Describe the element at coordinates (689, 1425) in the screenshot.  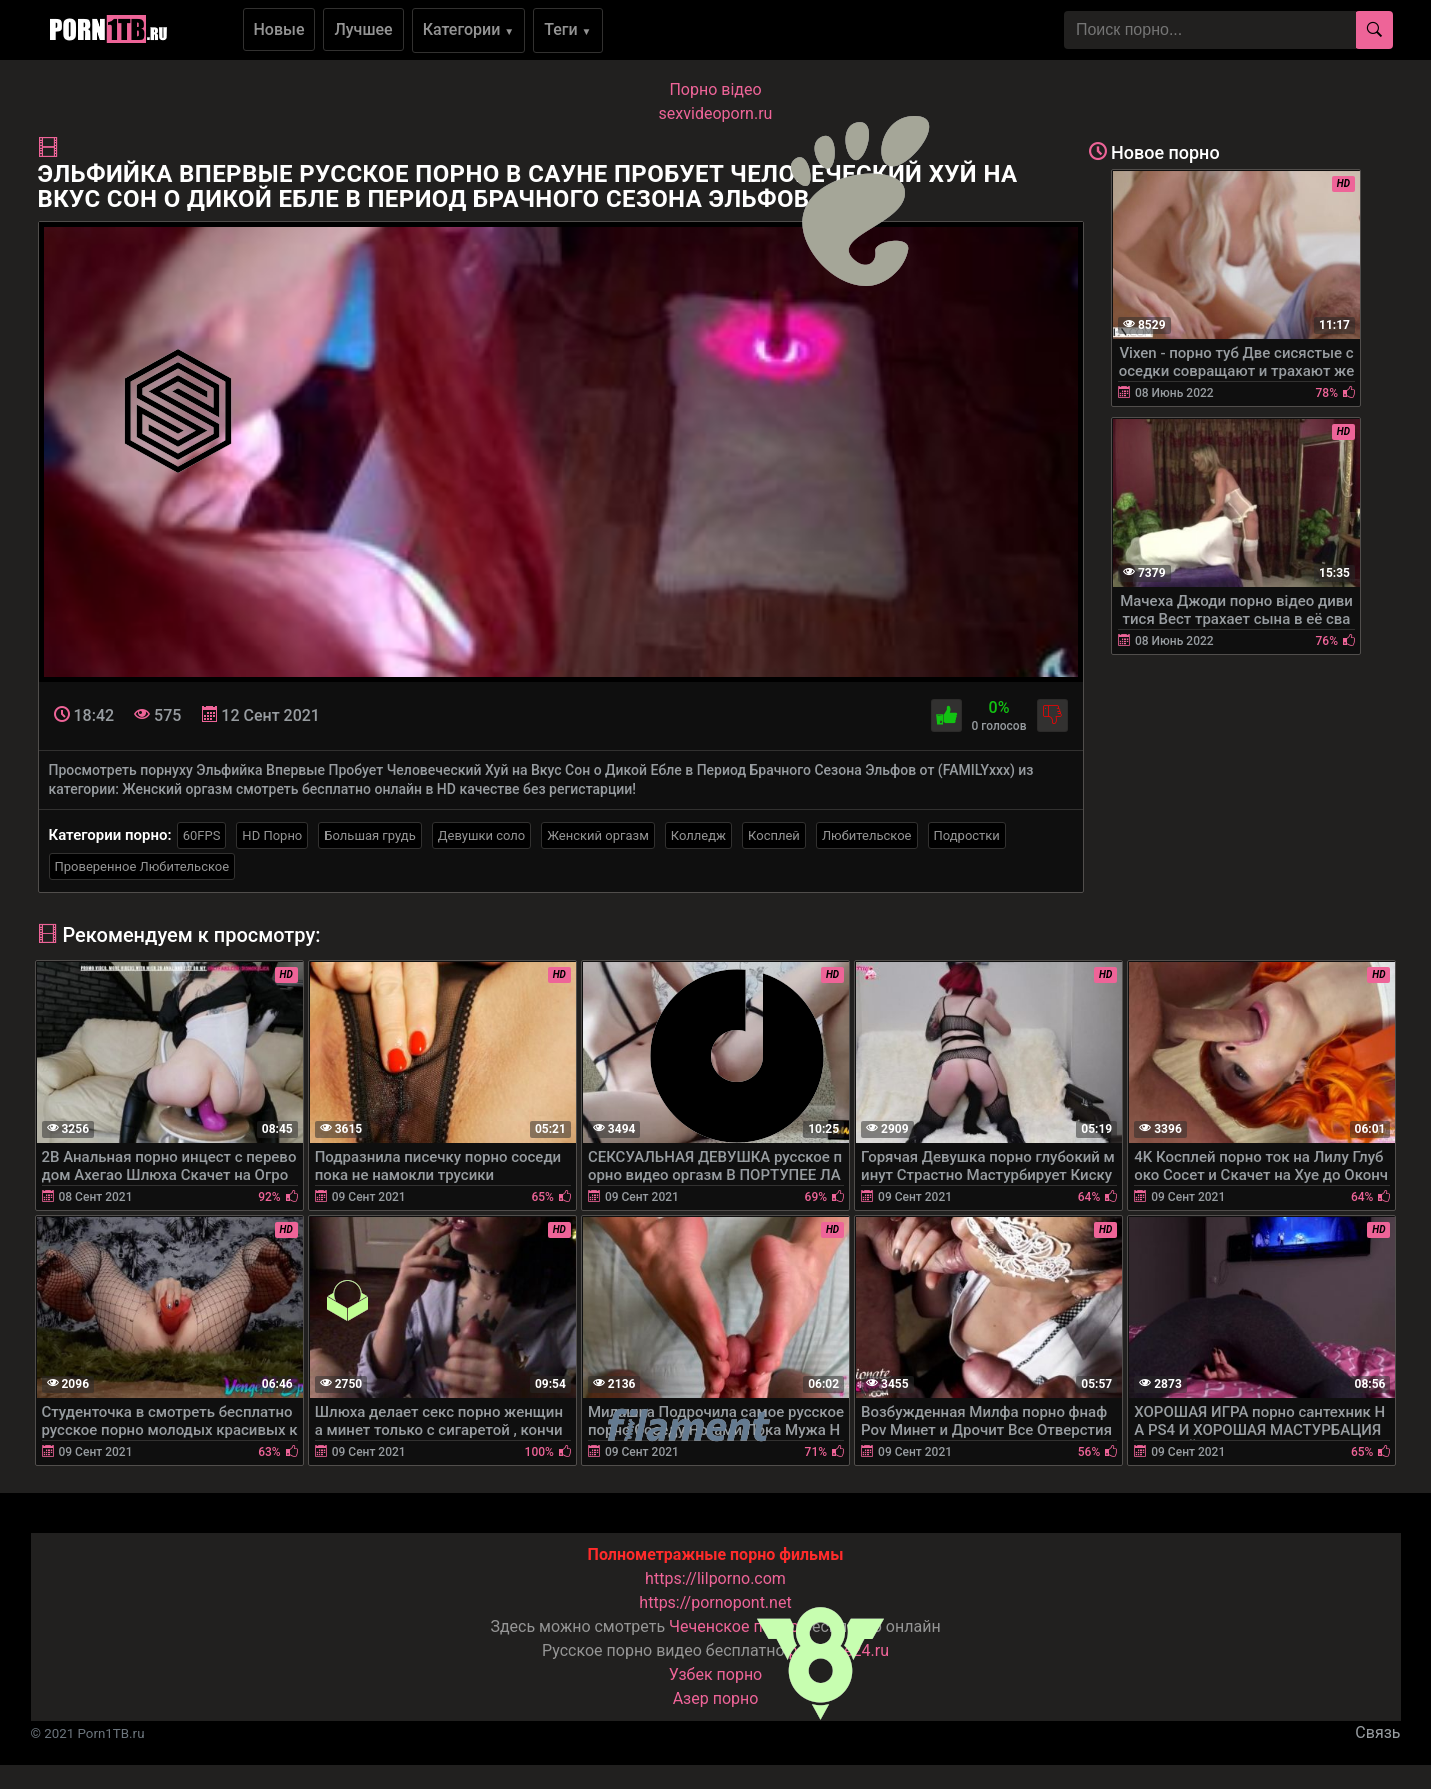
I see `filament brand logo` at that location.